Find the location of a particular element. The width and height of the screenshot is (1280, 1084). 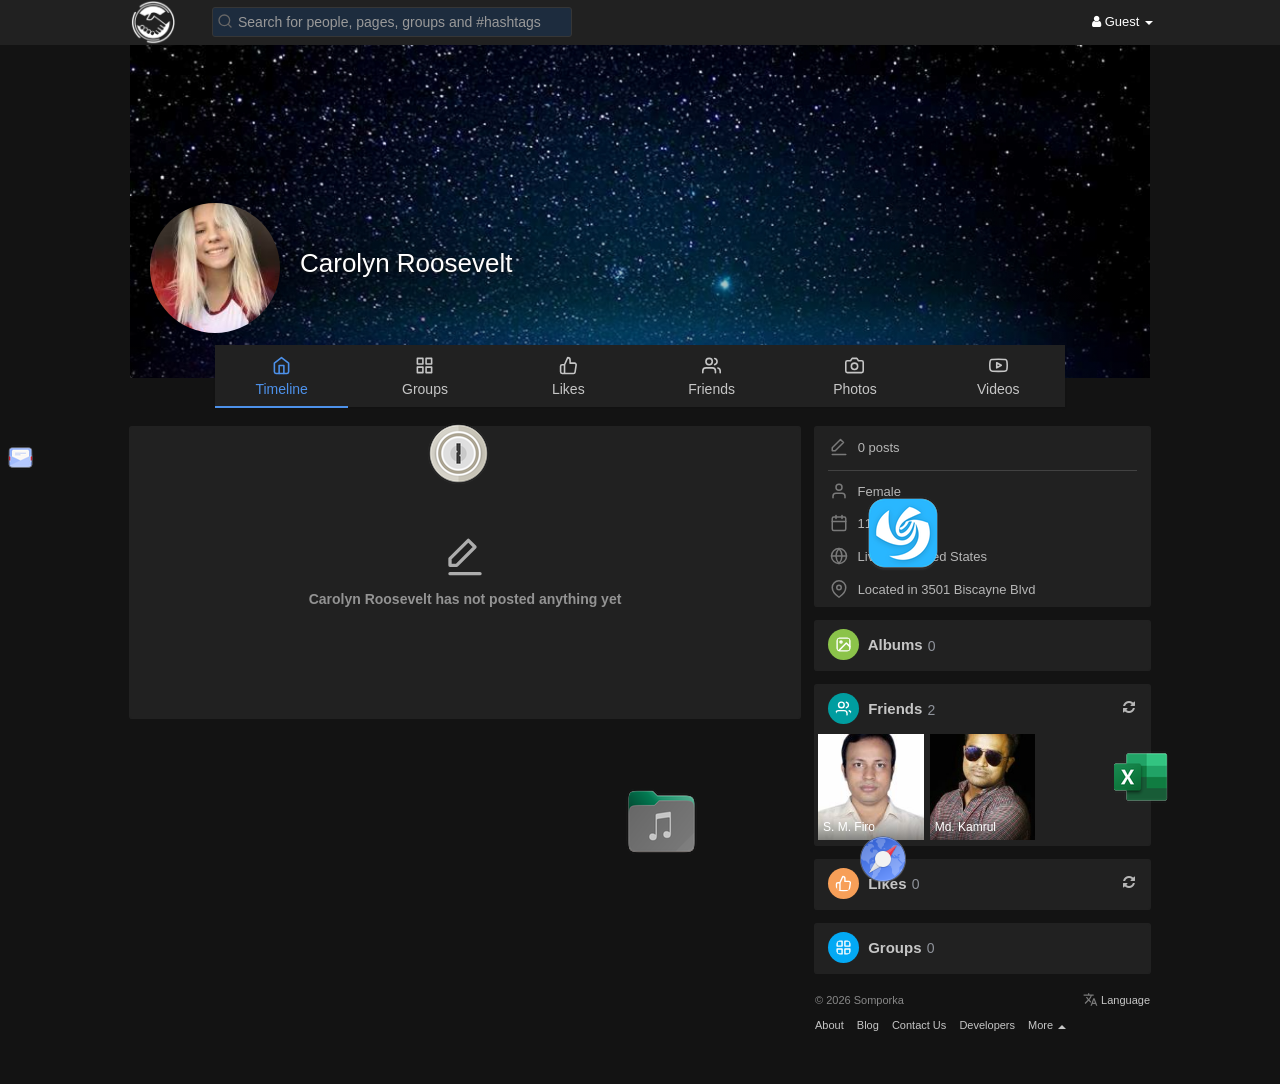

open Microsoft Excel is located at coordinates (1141, 777).